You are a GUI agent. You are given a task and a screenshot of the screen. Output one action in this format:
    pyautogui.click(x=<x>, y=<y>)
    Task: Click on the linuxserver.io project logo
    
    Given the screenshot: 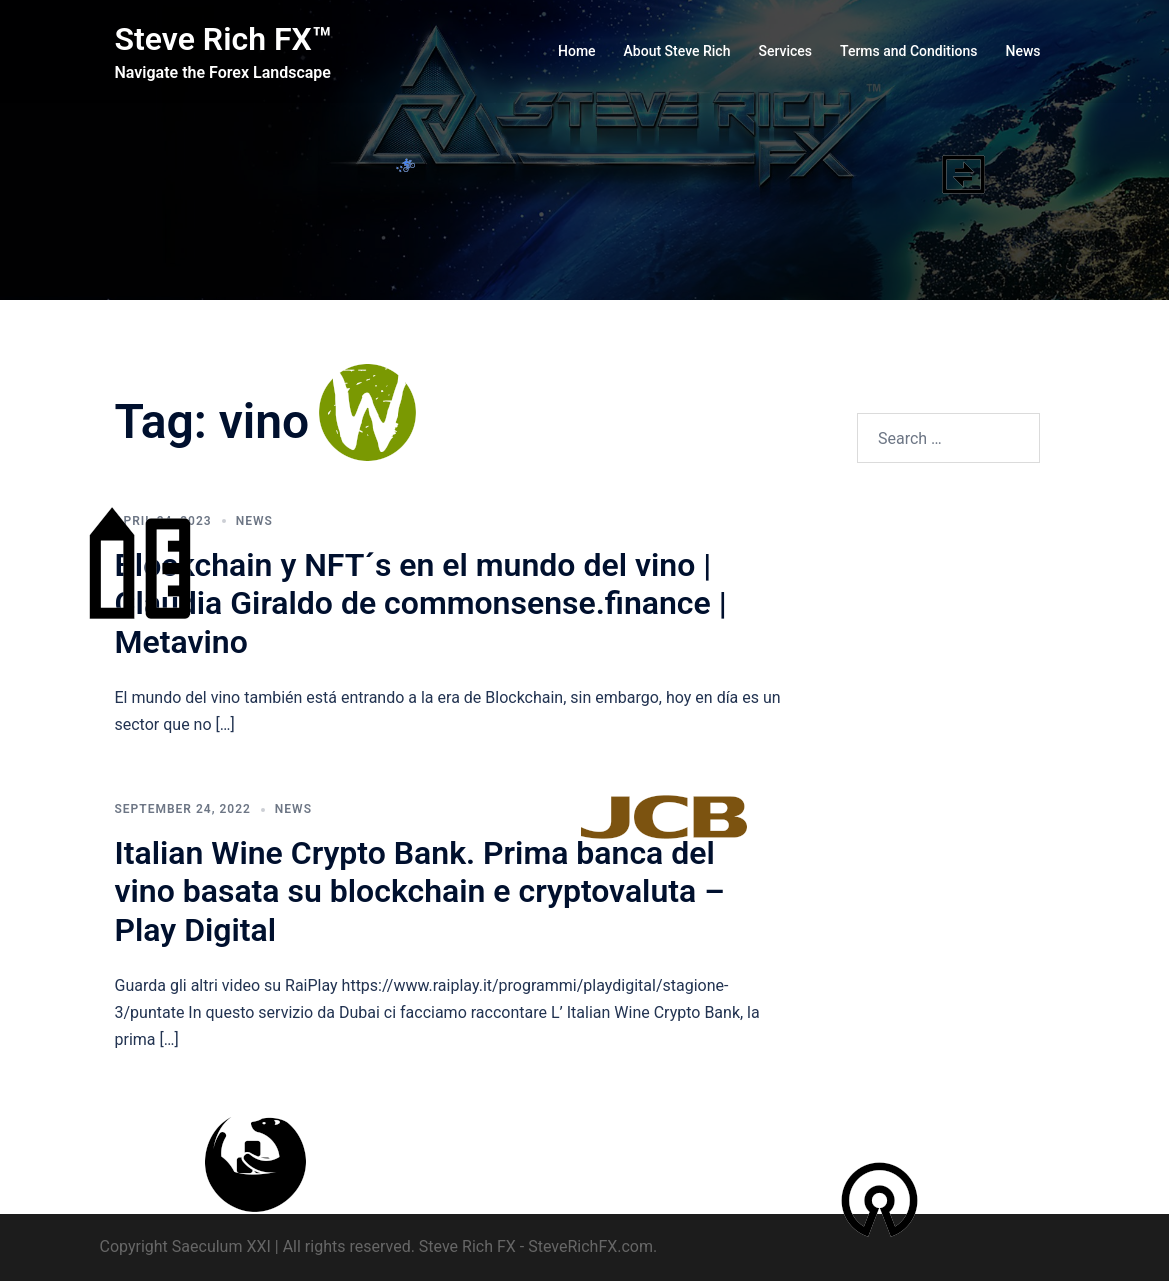 What is the action you would take?
    pyautogui.click(x=255, y=1164)
    